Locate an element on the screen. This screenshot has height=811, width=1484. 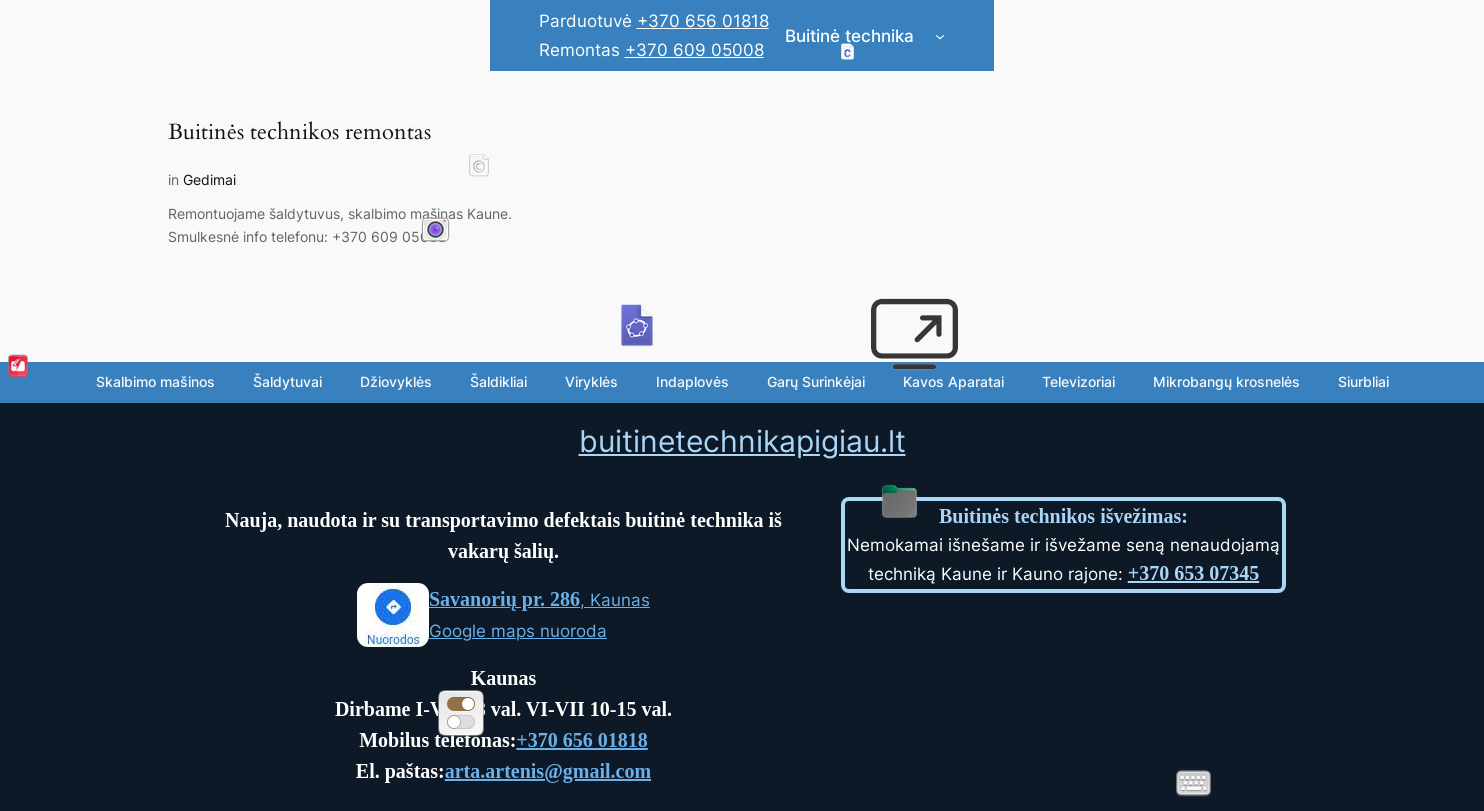
open cheese webcam application is located at coordinates (435, 229).